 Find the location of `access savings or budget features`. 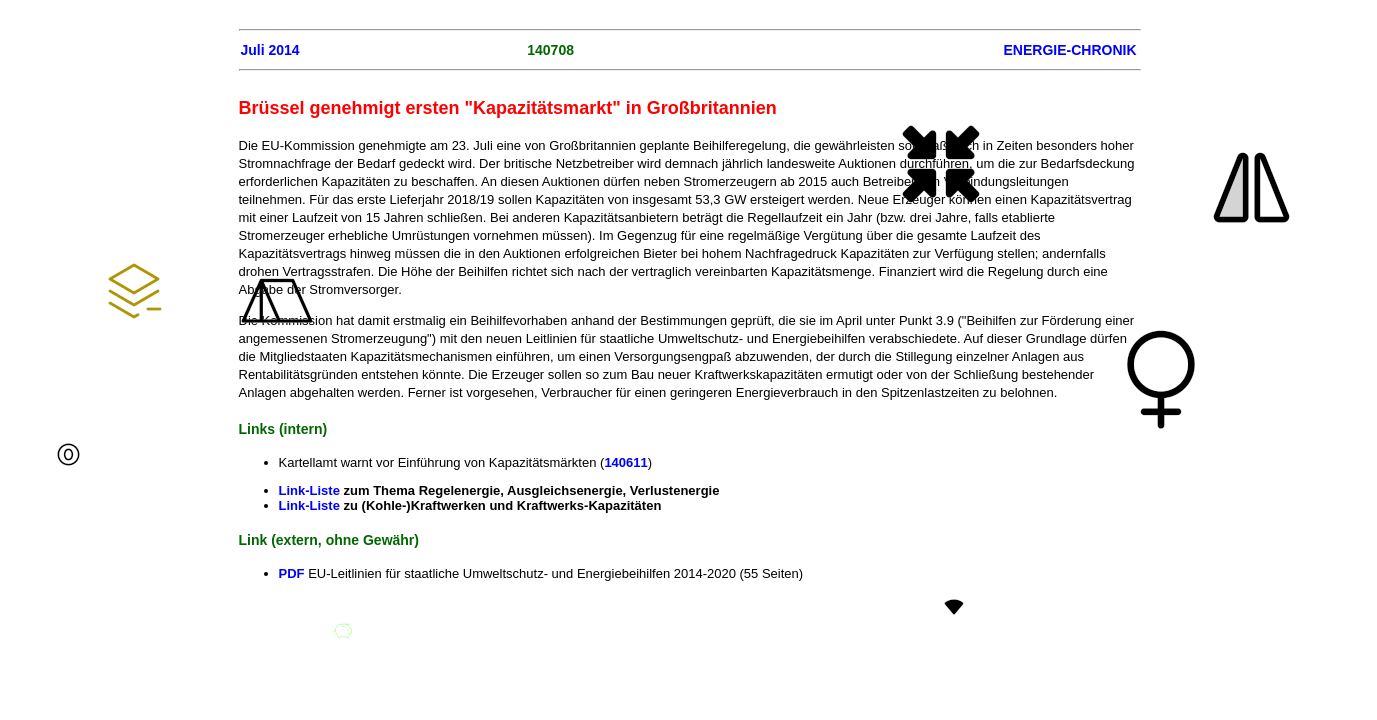

access savings or budget features is located at coordinates (343, 631).